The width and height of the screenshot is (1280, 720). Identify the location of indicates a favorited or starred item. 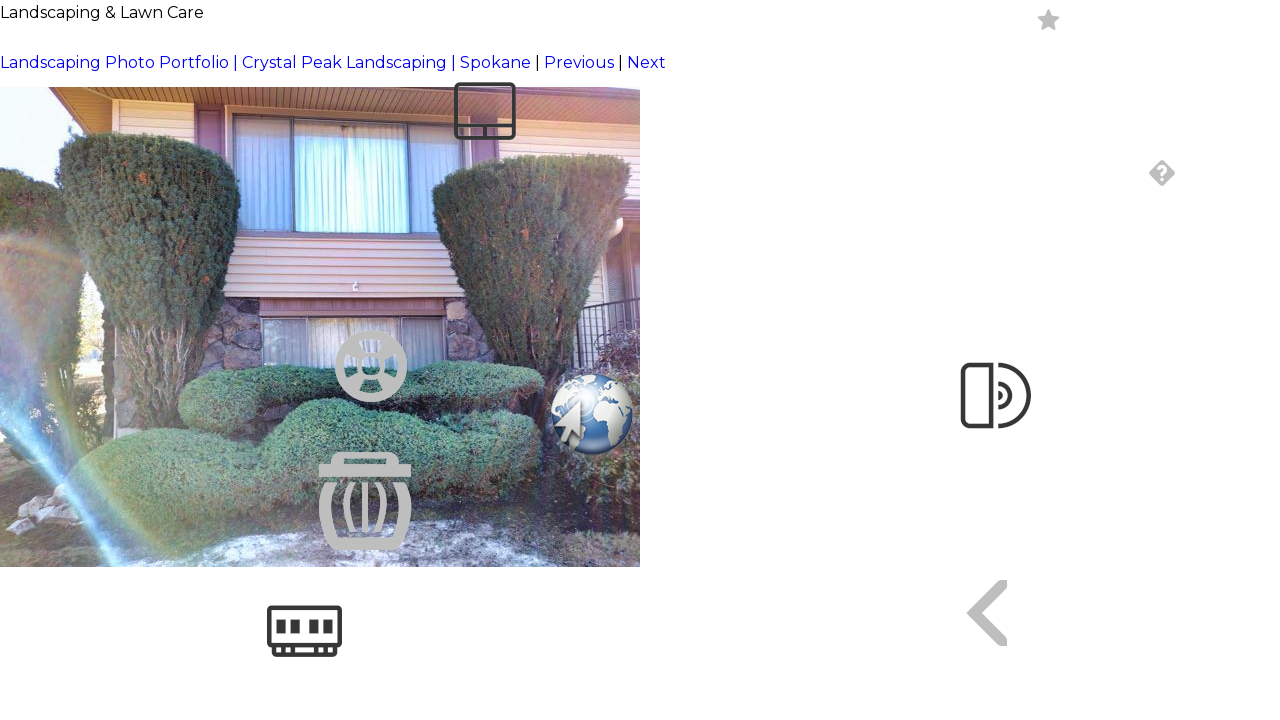
(1048, 20).